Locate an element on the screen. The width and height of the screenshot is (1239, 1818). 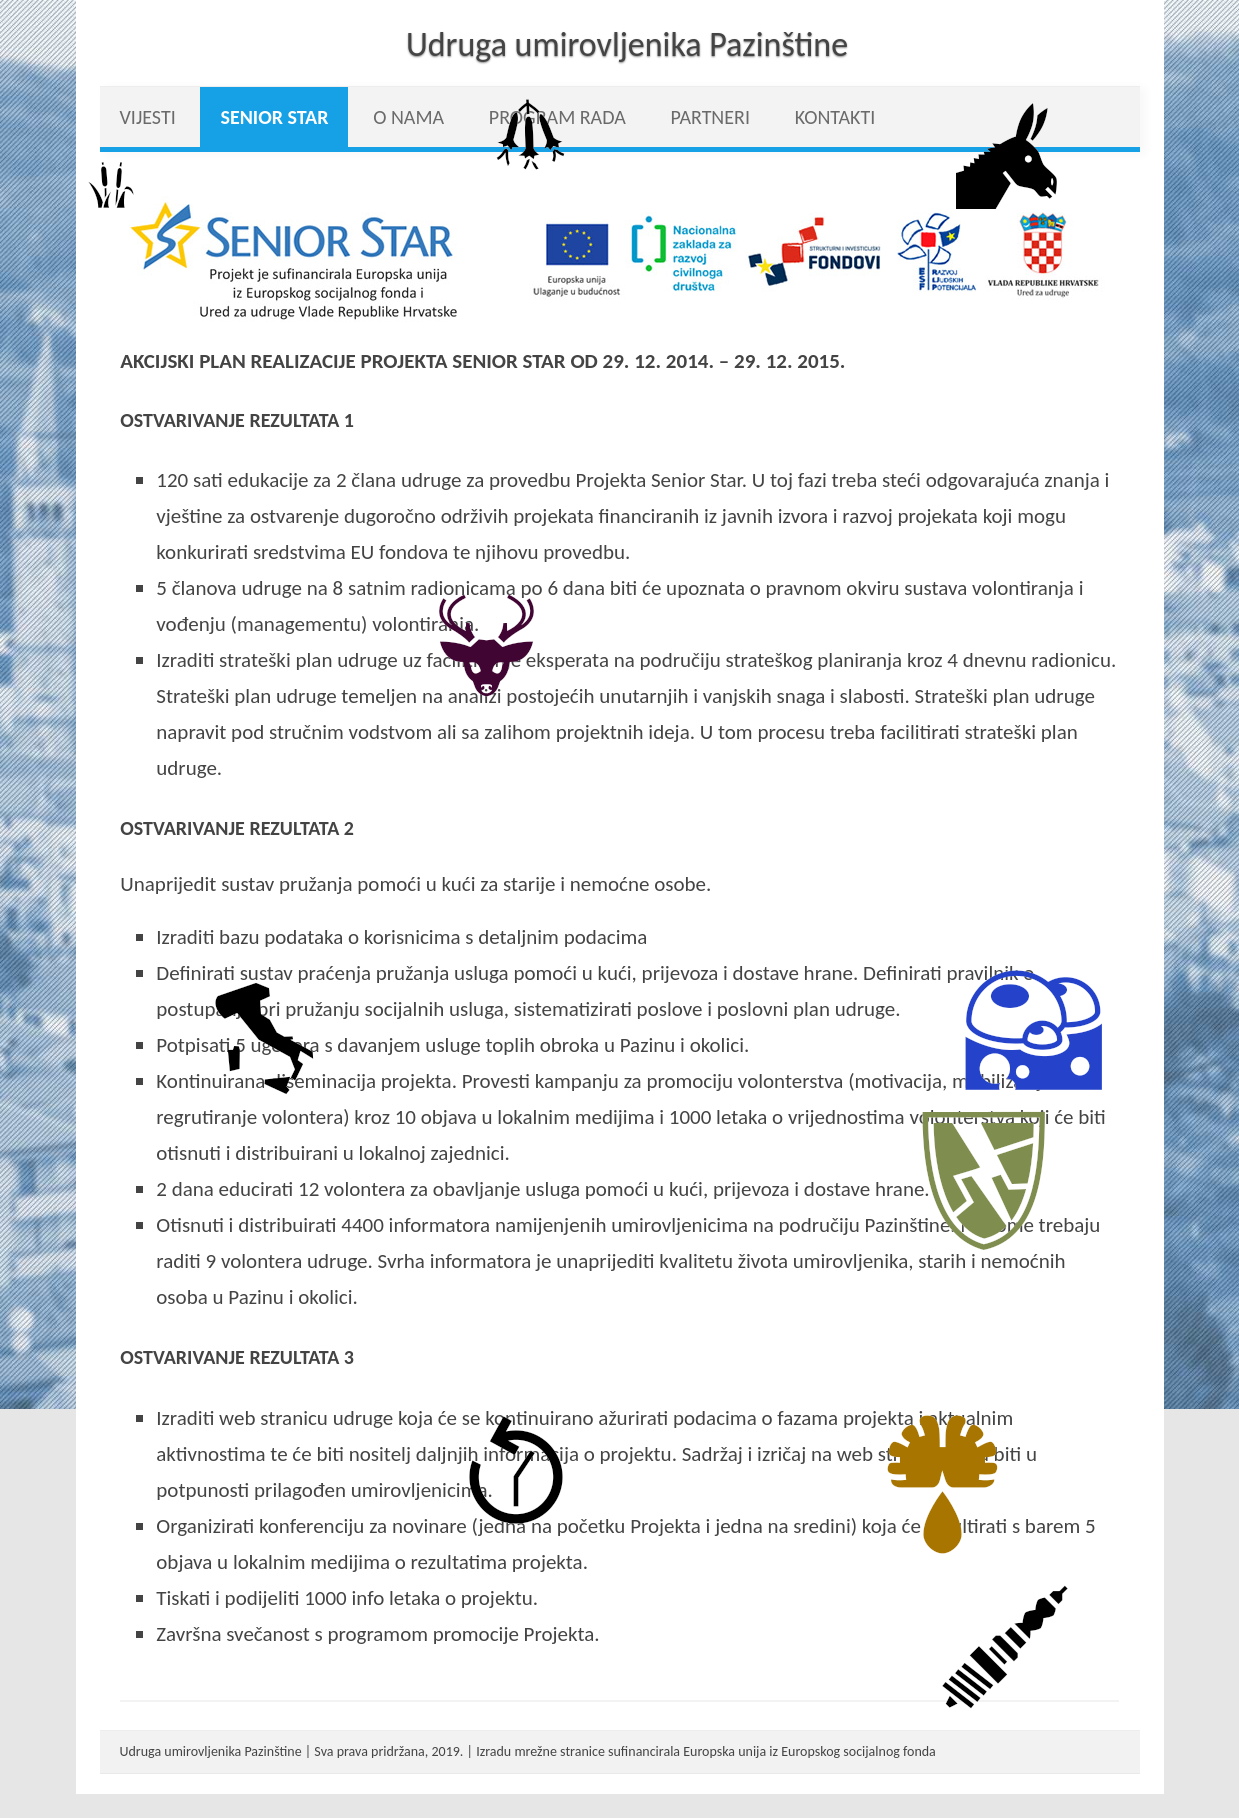
indicates broken or compromised security status is located at coordinates (984, 1180).